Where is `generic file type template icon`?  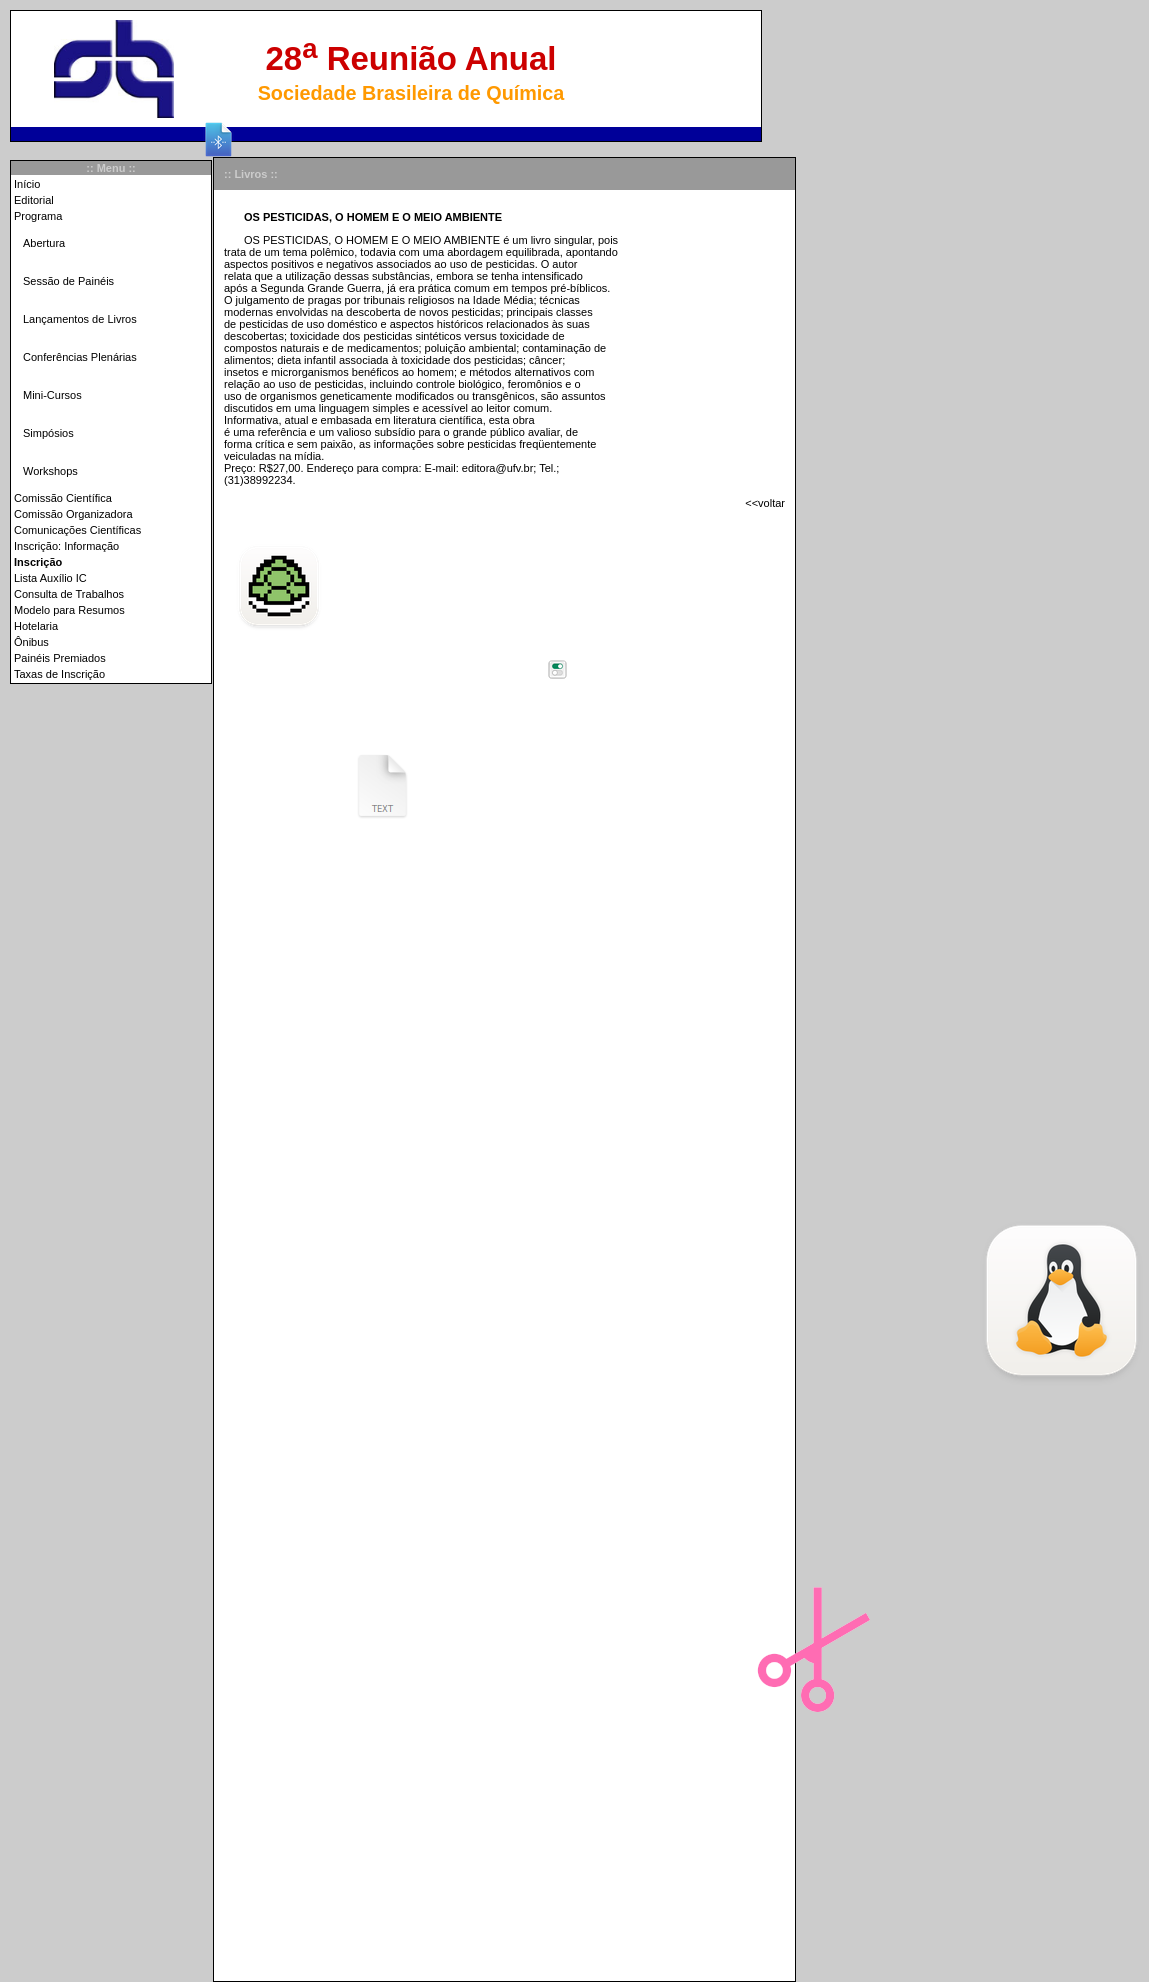
generic file type template icon is located at coordinates (382, 786).